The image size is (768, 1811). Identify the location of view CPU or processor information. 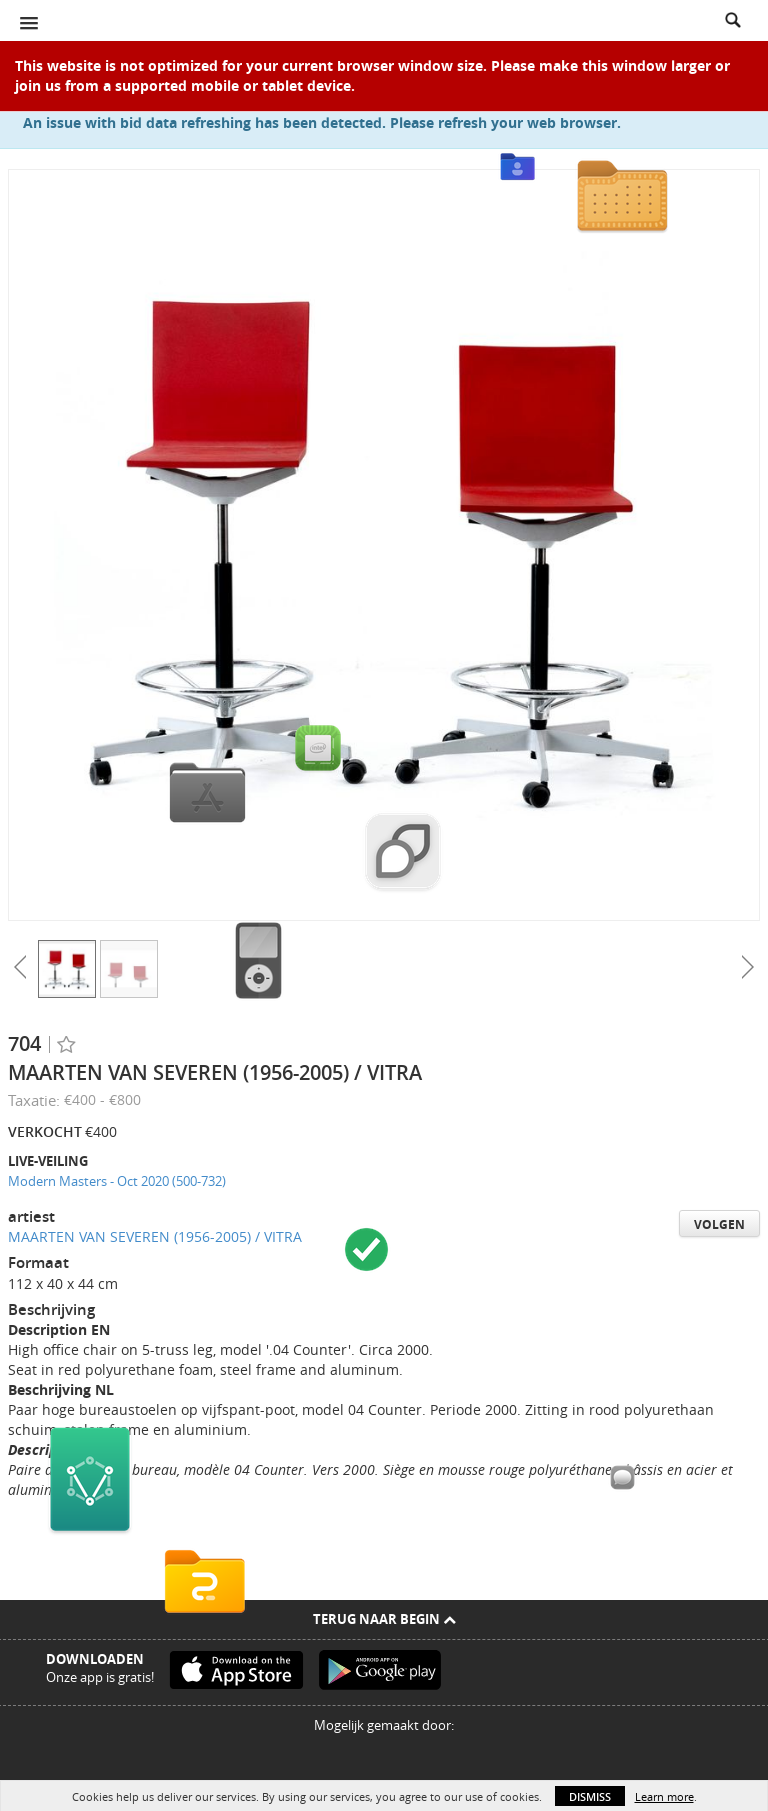
(318, 748).